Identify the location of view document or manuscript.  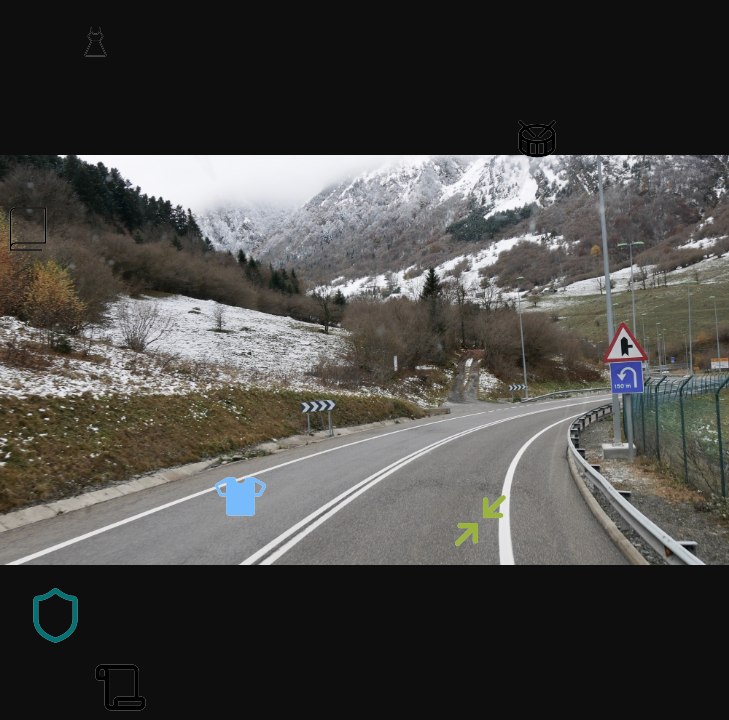
(120, 687).